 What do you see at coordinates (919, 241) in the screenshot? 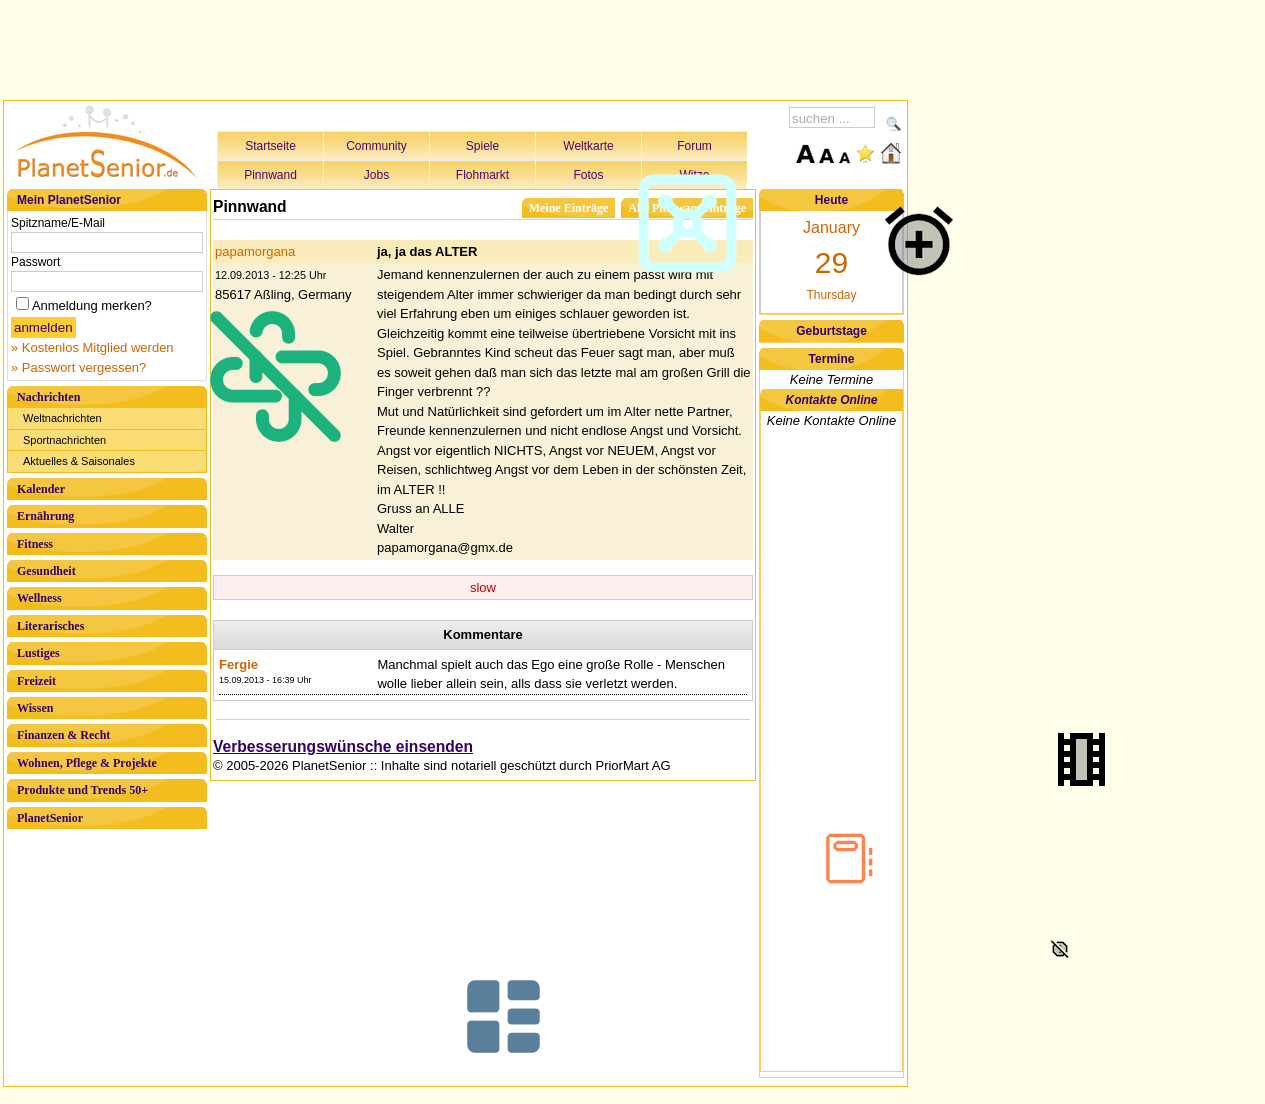
I see `add a new alarm` at bounding box center [919, 241].